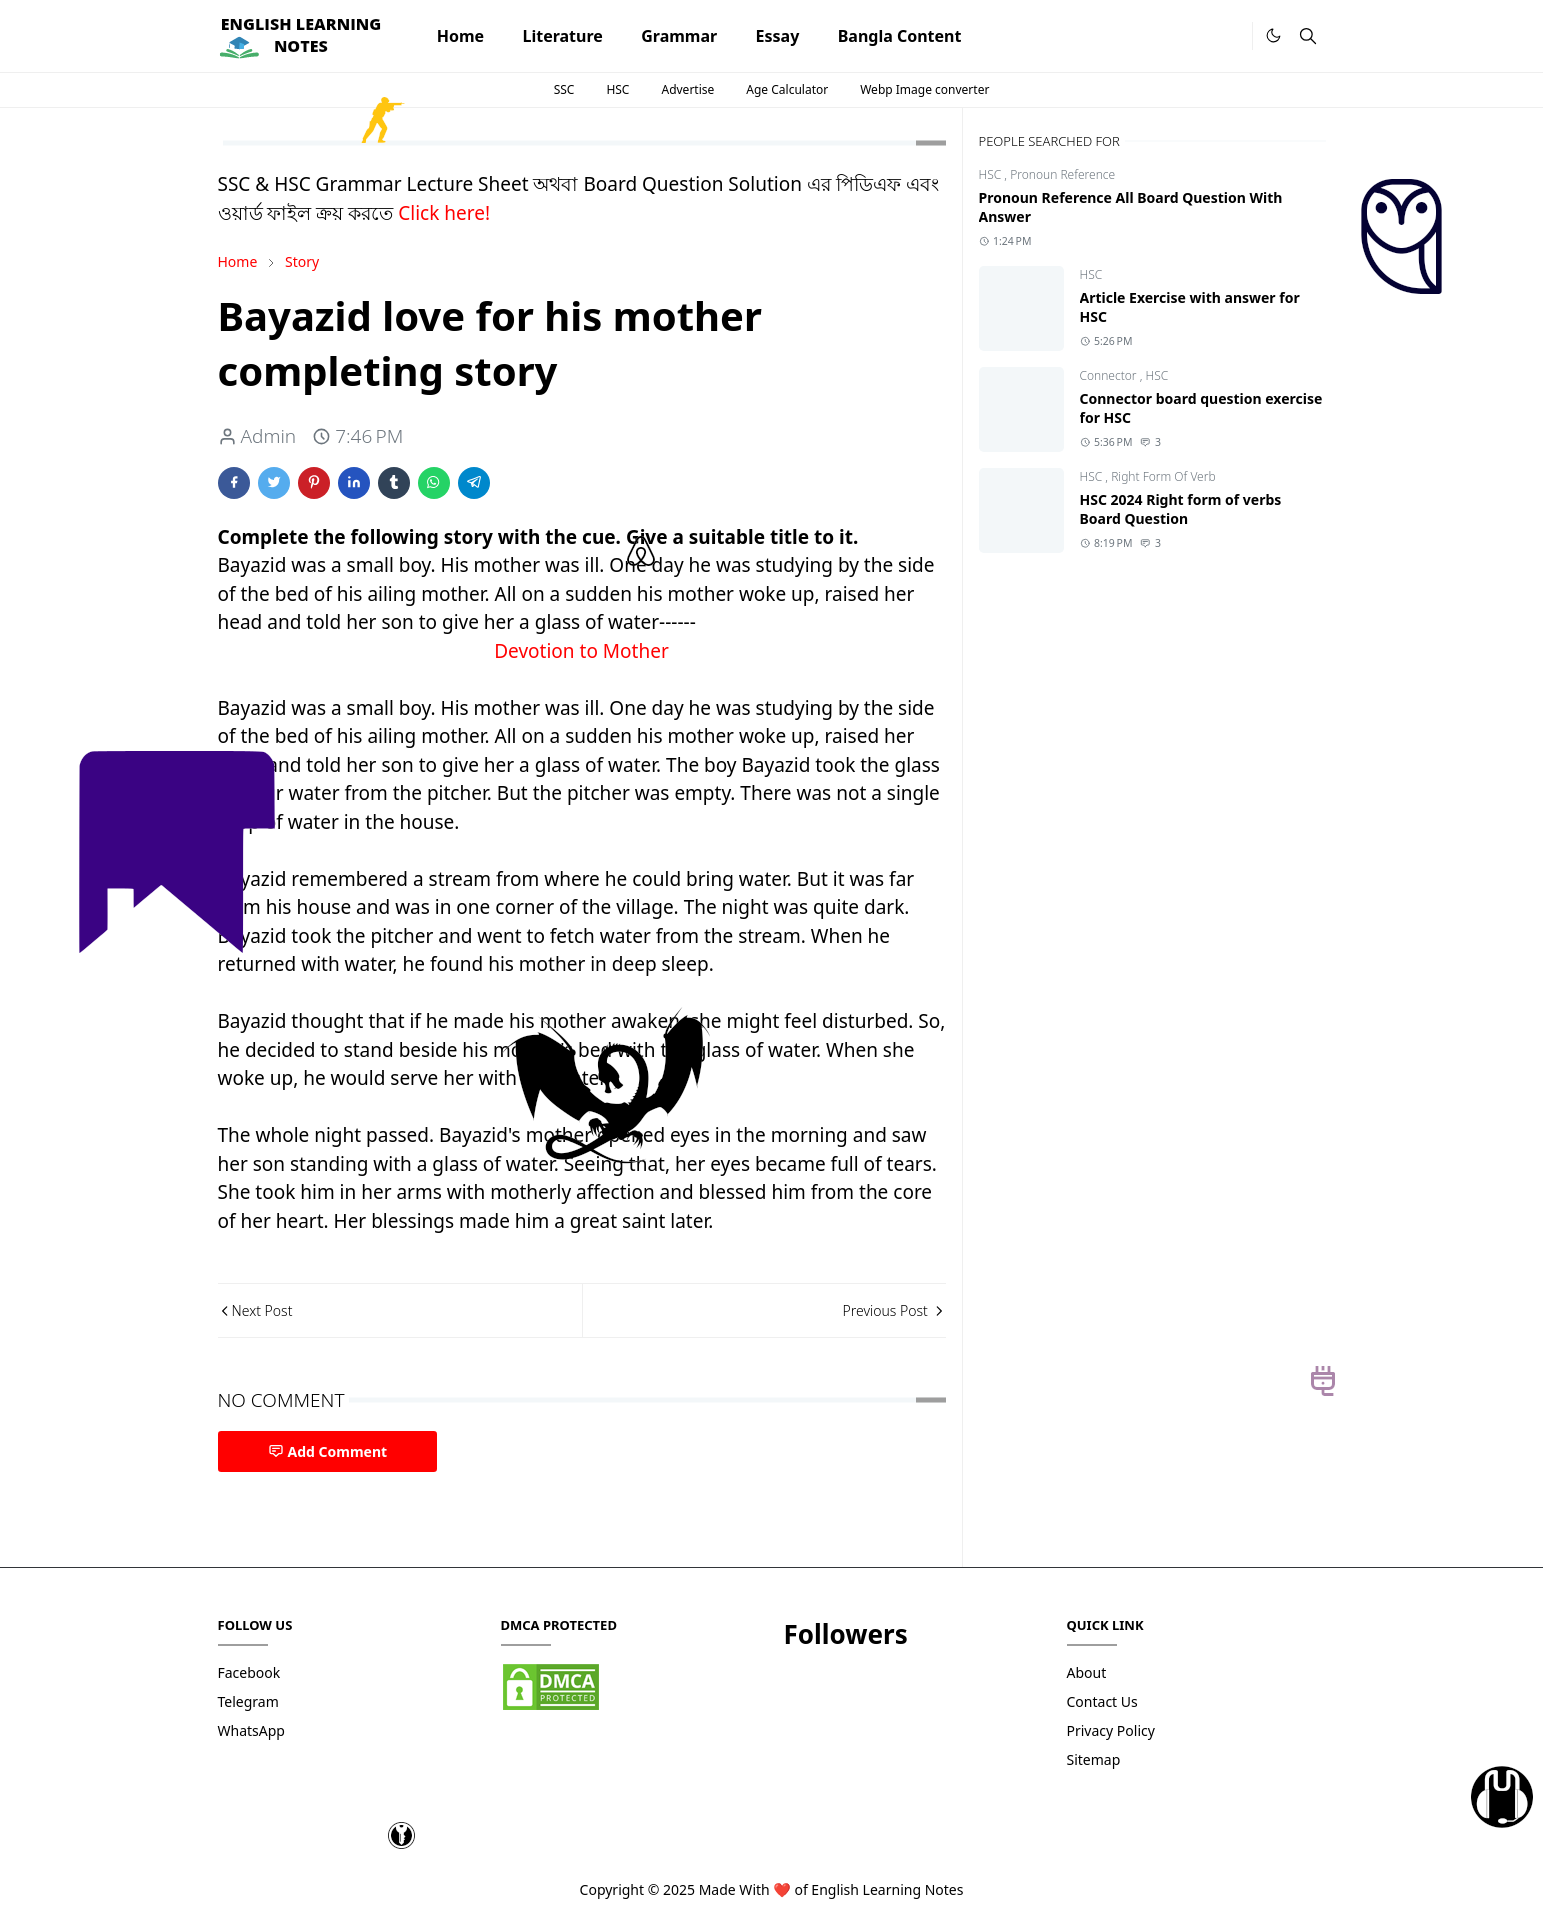 This screenshot has height=1917, width=1543. What do you see at coordinates (1323, 1381) in the screenshot?
I see `connect to power or charging` at bounding box center [1323, 1381].